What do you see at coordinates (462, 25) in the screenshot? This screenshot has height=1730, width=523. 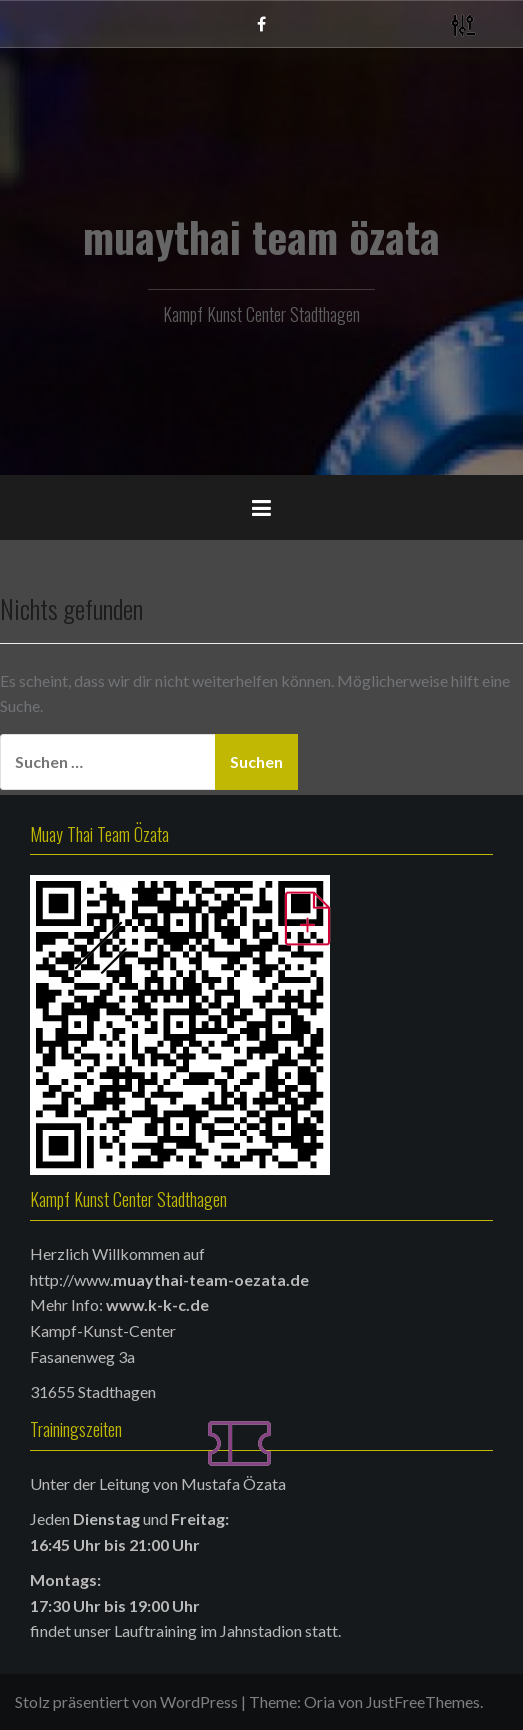 I see `remove a filter or adjustment setting` at bounding box center [462, 25].